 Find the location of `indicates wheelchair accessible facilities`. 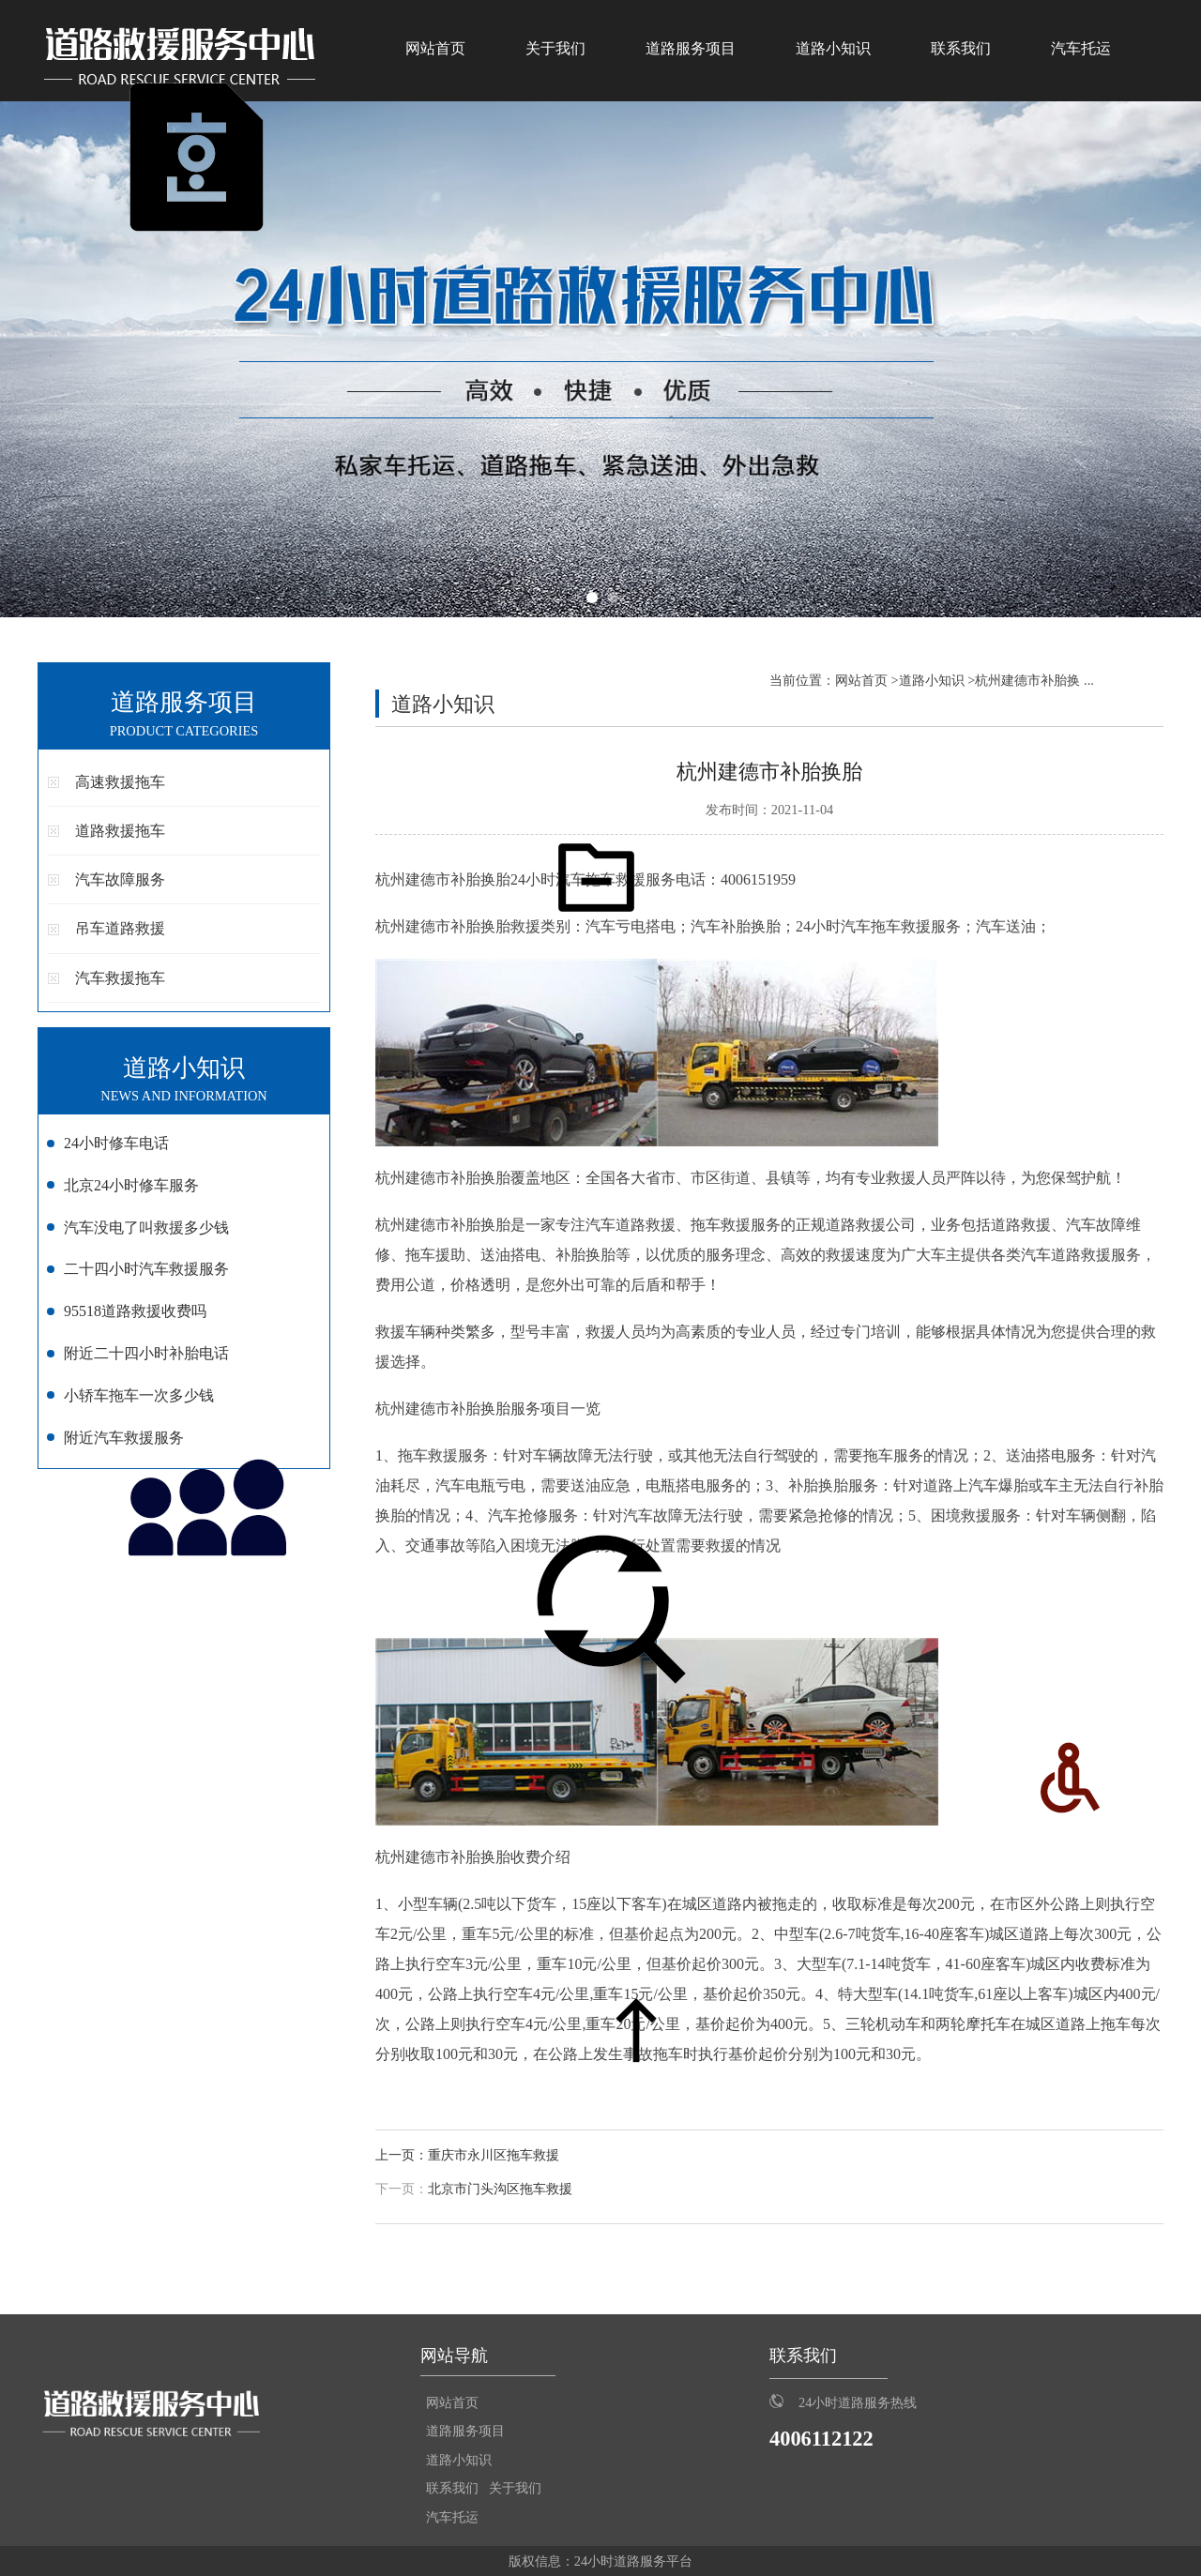

indicates wheelchair accessible facilities is located at coordinates (1069, 1778).